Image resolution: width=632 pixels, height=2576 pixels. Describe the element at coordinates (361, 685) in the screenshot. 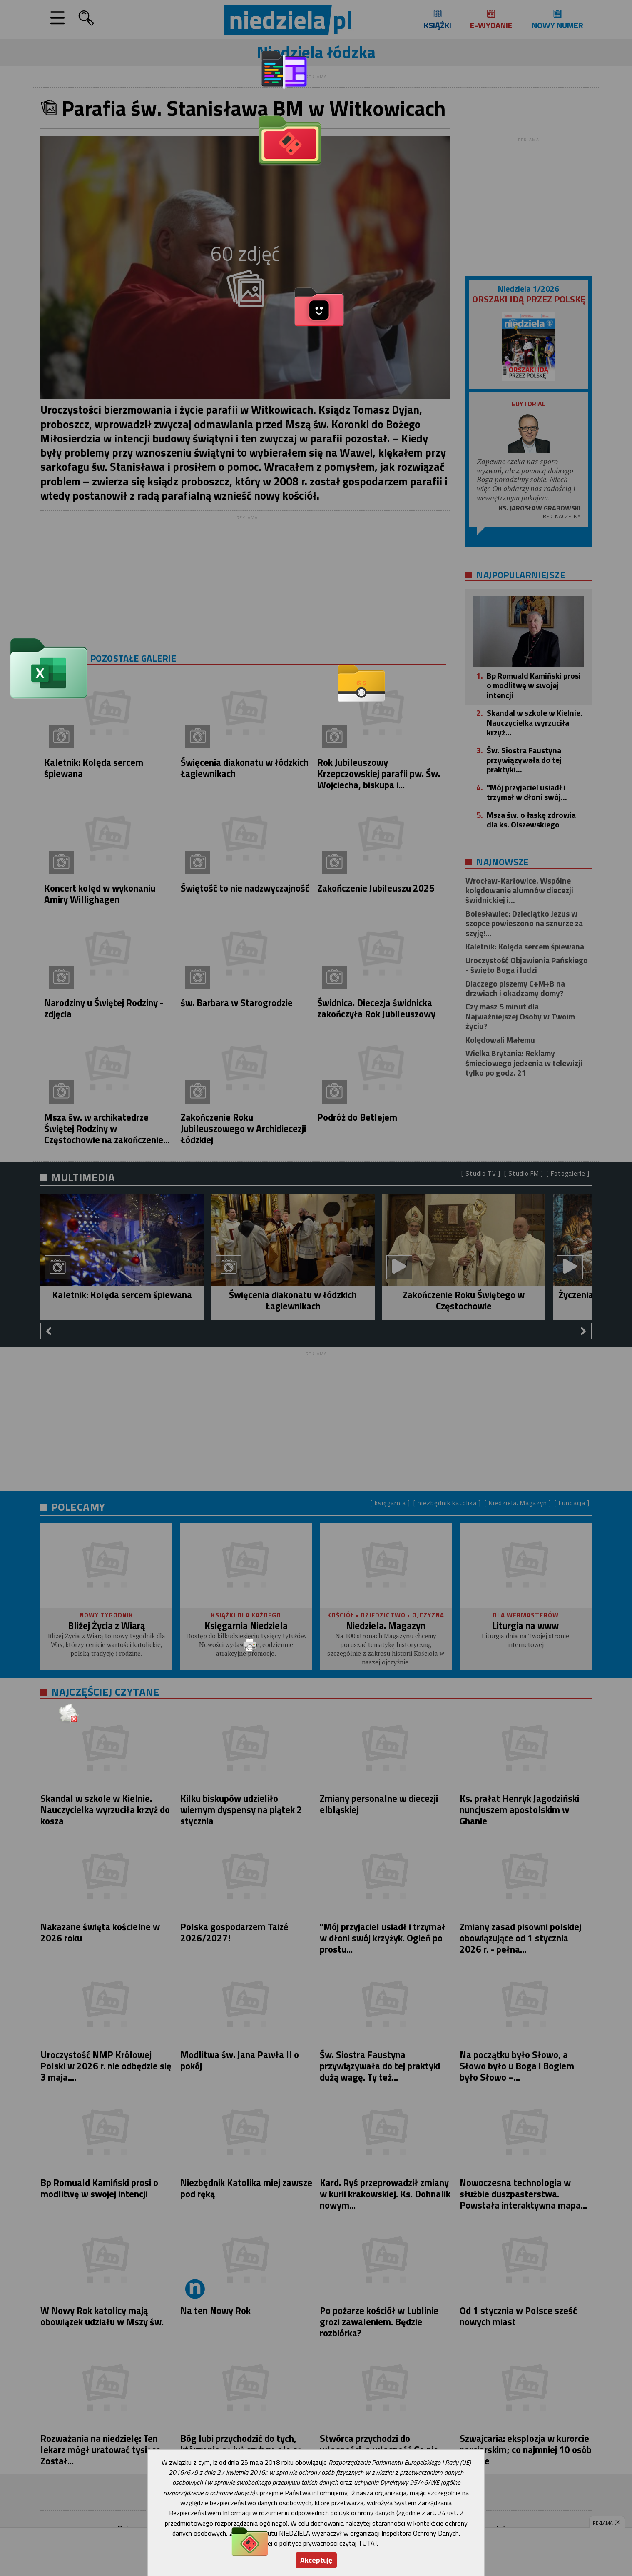

I see `open folder containing pokémon game files` at that location.